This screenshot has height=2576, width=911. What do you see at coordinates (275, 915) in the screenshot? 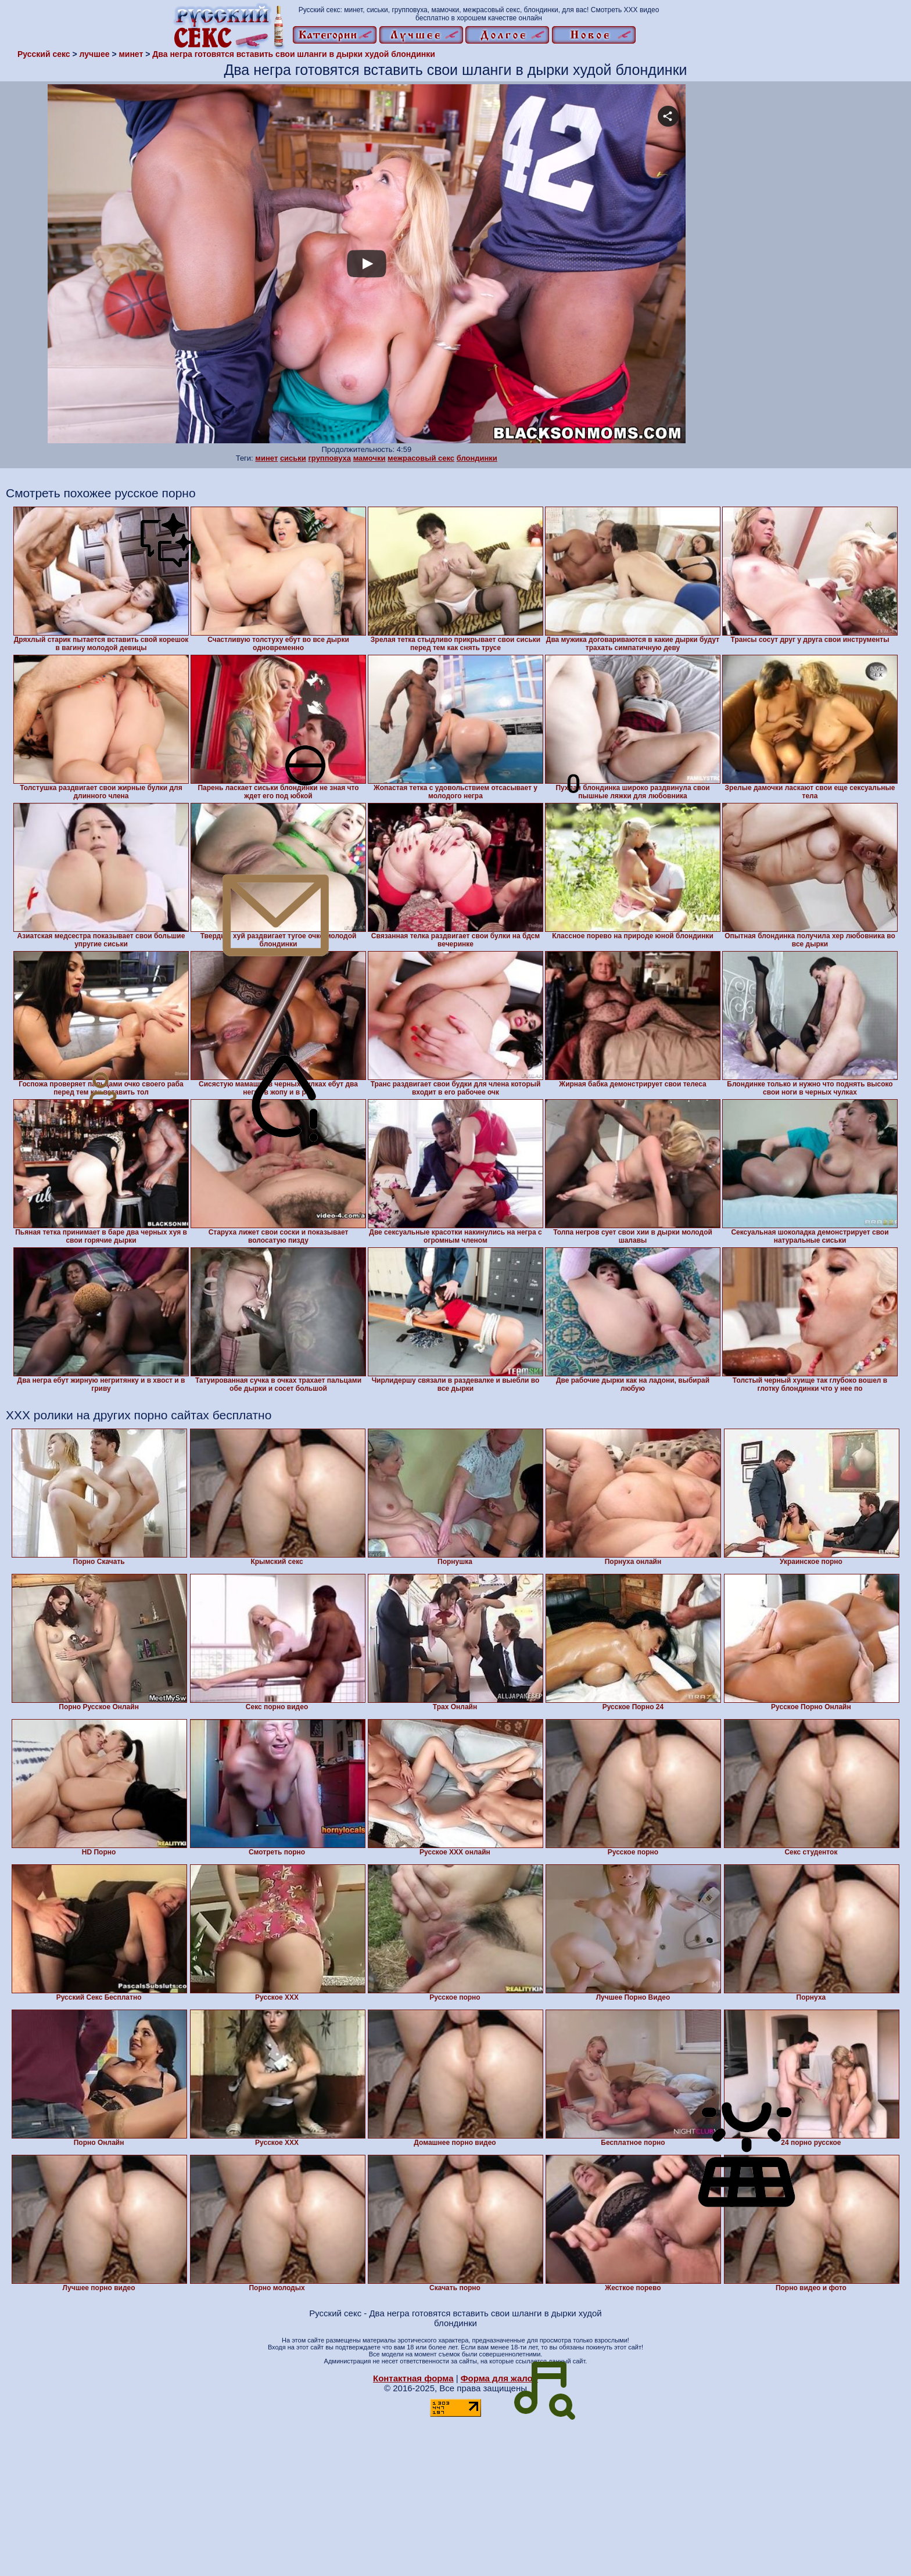
I see `open your inbox or email` at bounding box center [275, 915].